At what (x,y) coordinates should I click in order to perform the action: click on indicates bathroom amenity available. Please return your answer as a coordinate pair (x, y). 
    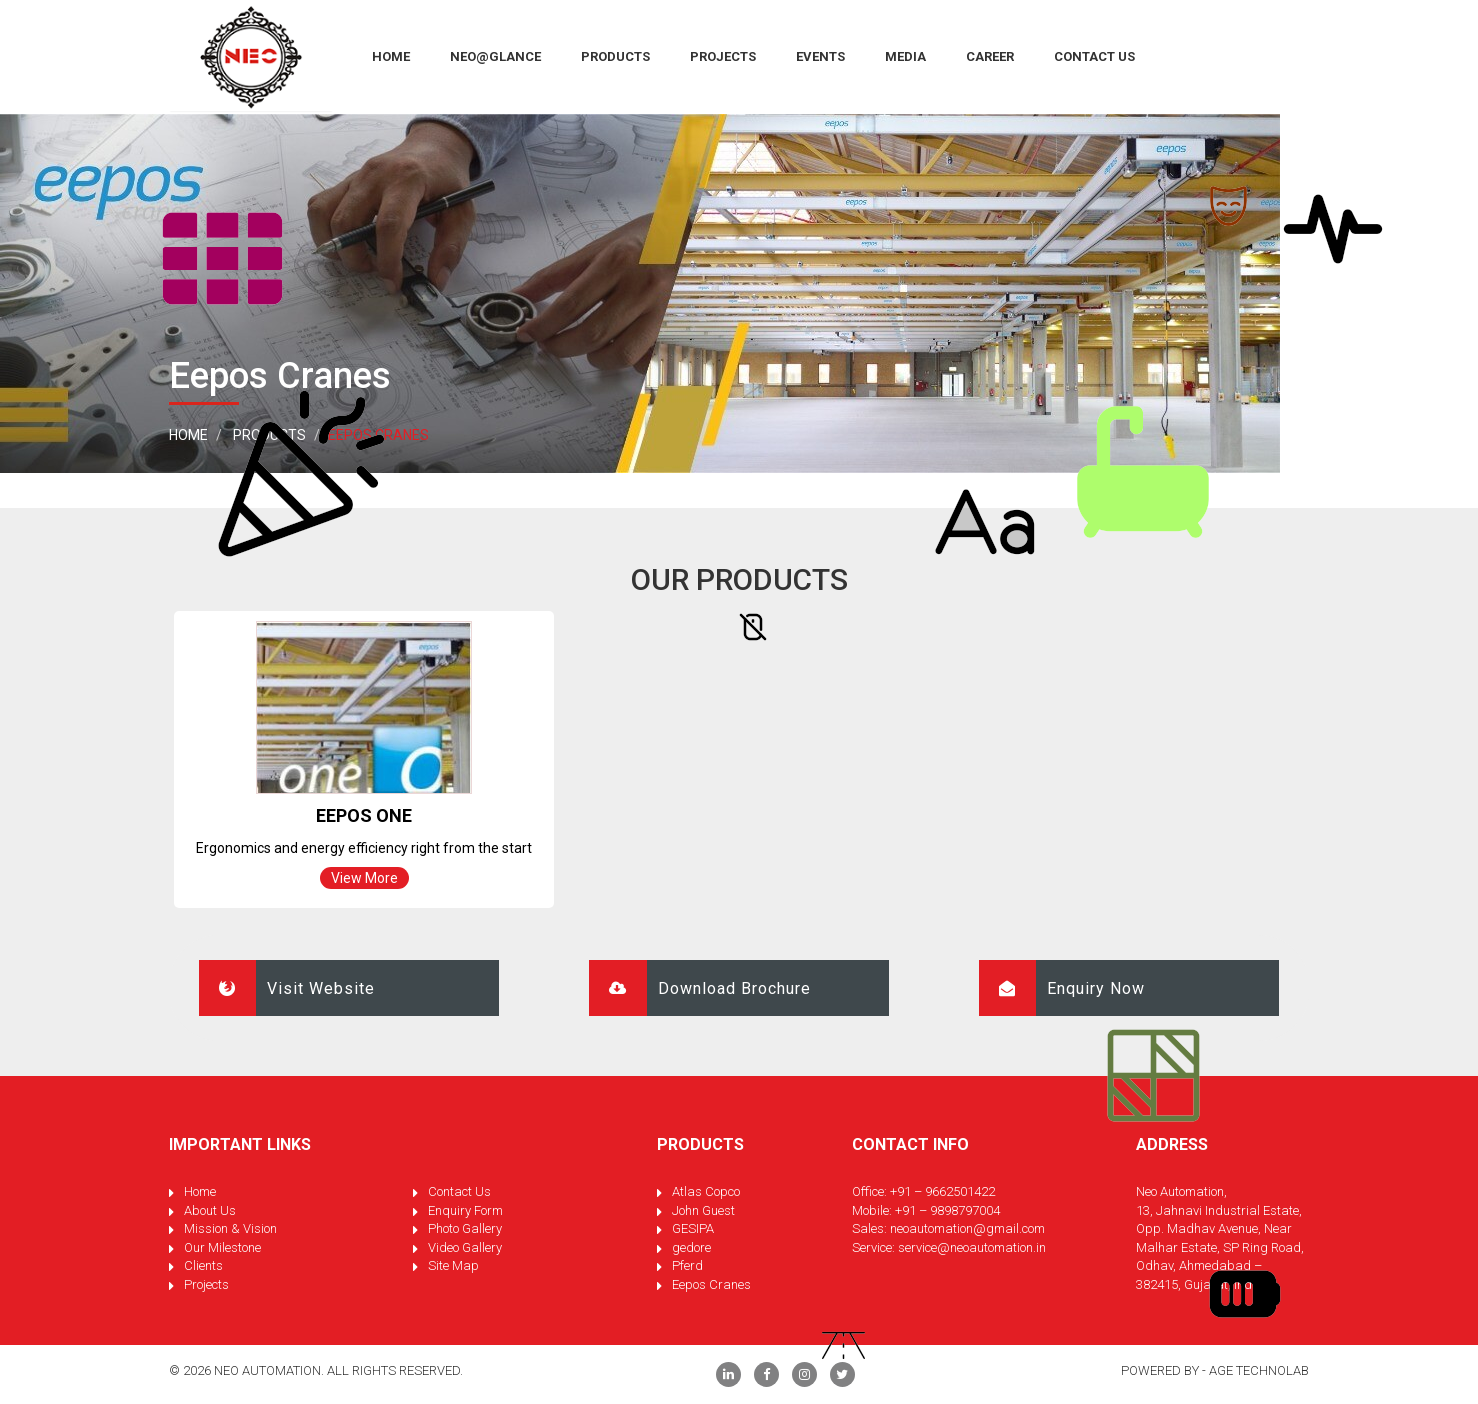
    Looking at the image, I should click on (1143, 472).